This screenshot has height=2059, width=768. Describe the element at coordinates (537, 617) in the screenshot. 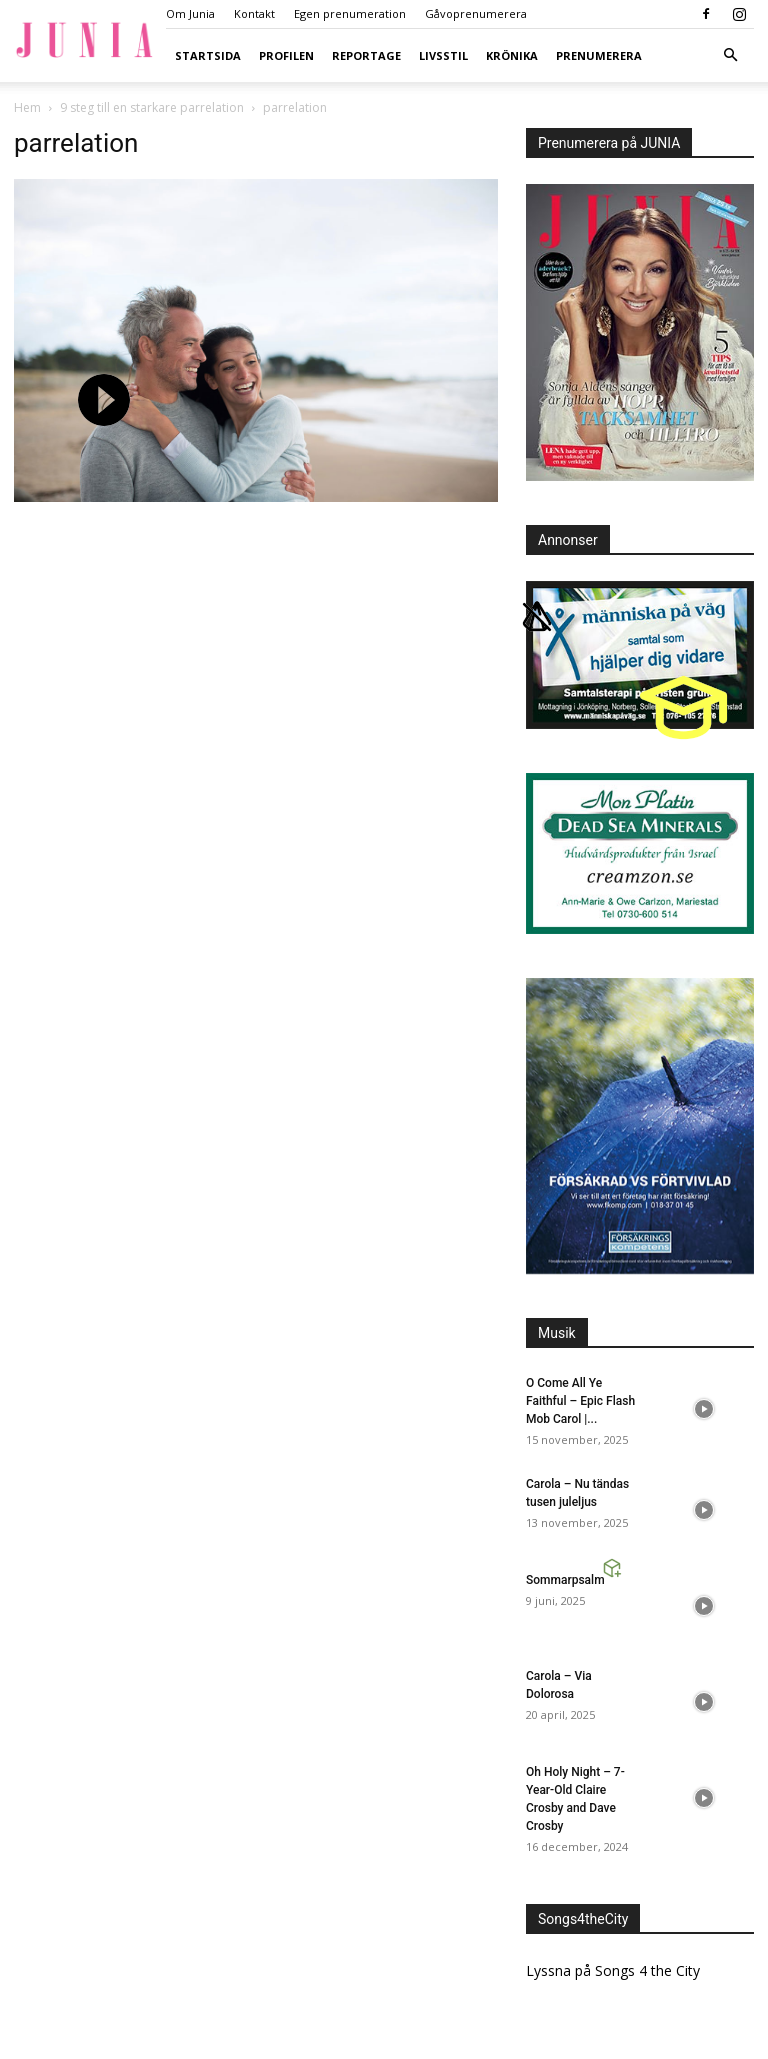

I see `disable 3D object rendering` at that location.